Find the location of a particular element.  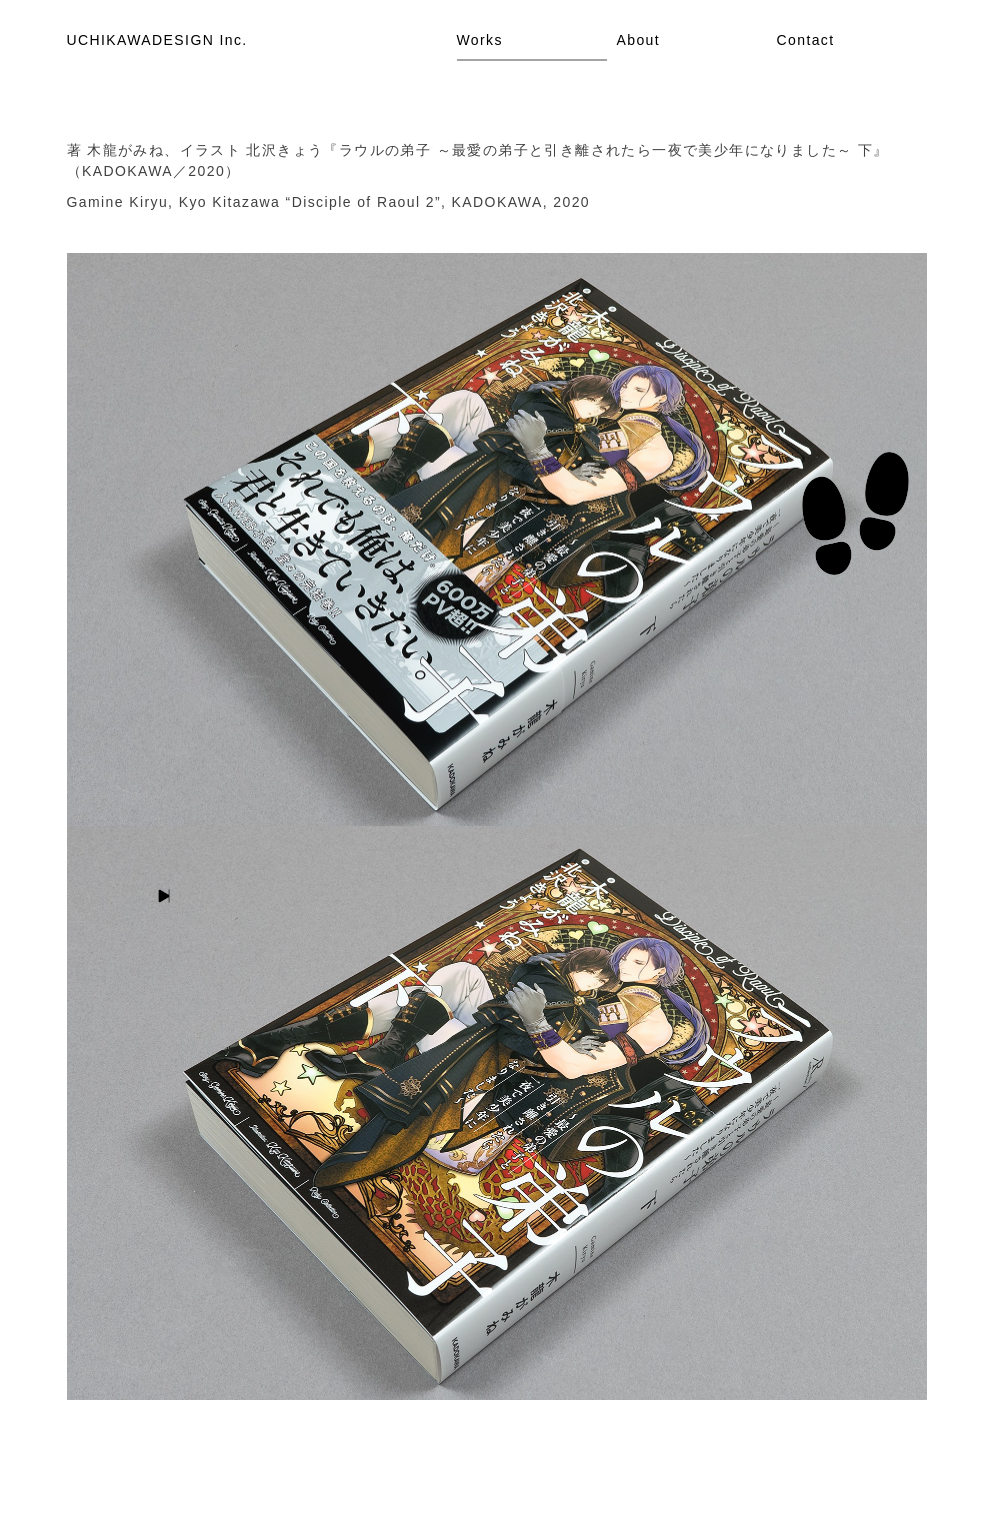

skip to the next track is located at coordinates (164, 896).